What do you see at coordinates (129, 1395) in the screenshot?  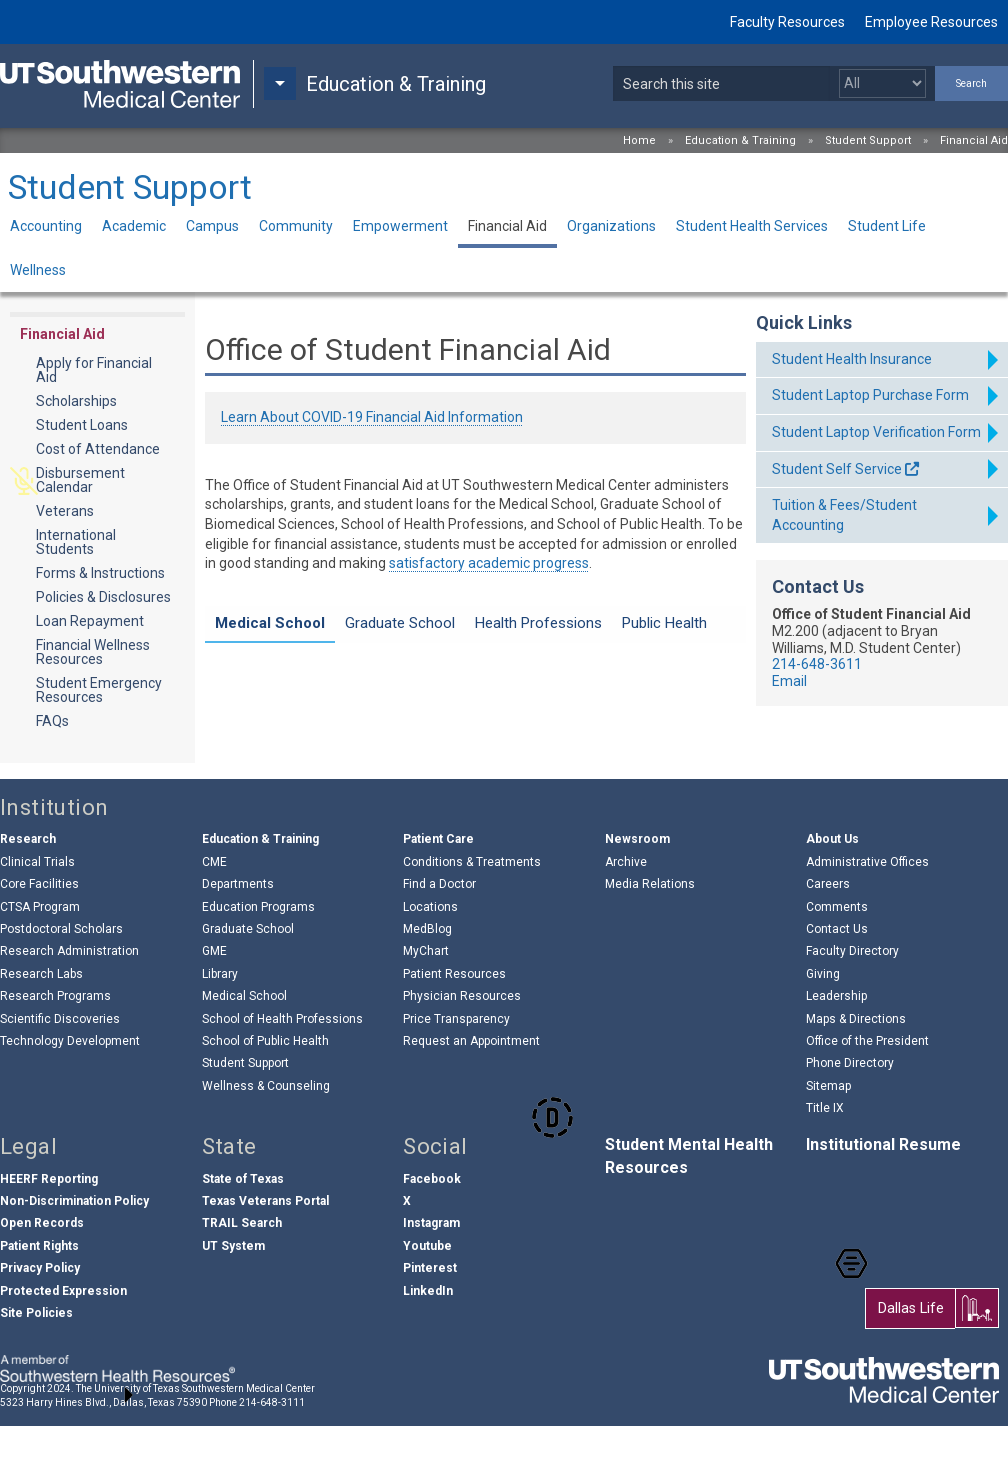 I see `play media or start playback` at bounding box center [129, 1395].